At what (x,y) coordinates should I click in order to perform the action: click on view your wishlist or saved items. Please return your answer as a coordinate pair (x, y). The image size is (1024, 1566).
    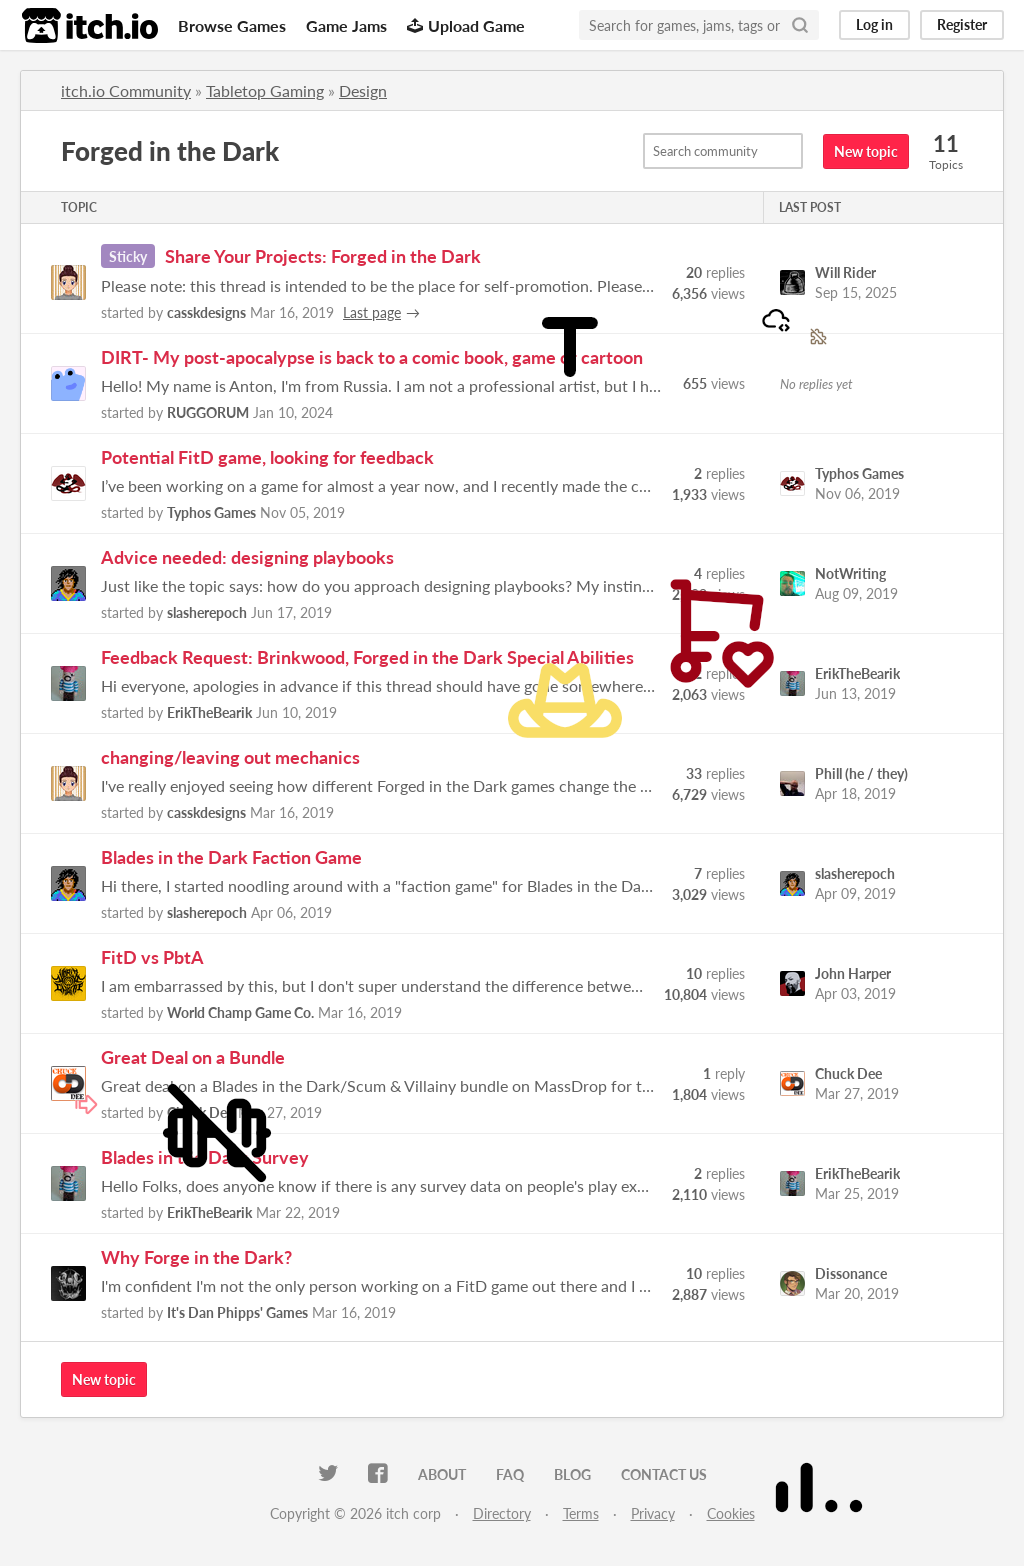
    Looking at the image, I should click on (717, 631).